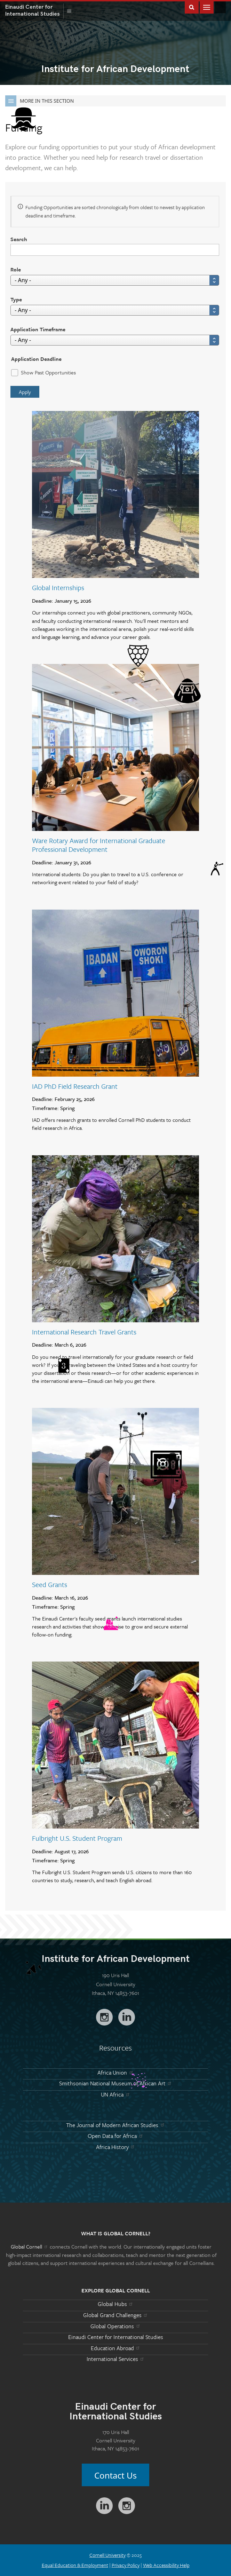 This screenshot has height=2576, width=231. Describe the element at coordinates (111, 1623) in the screenshot. I see `navigate to Monument Valley game` at that location.